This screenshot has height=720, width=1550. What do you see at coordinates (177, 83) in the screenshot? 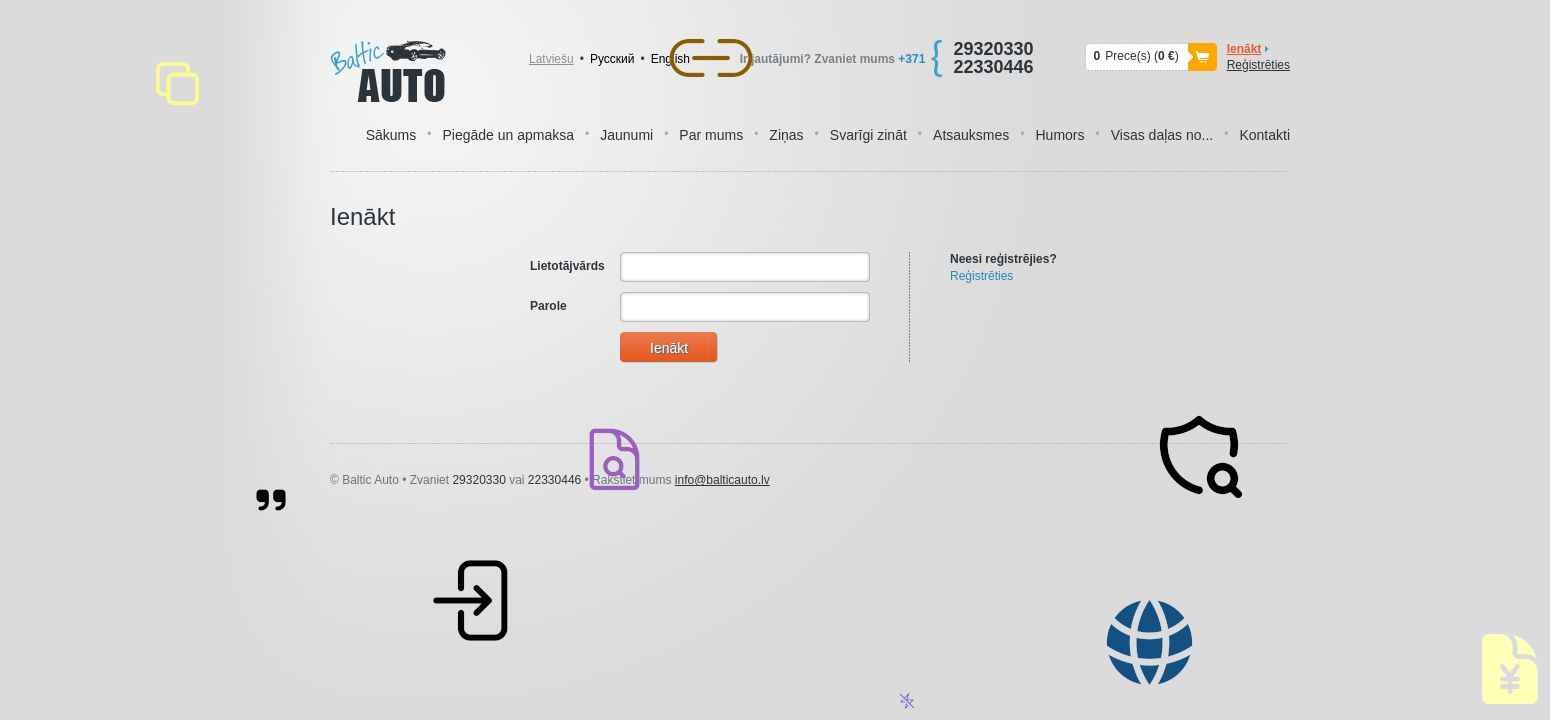
I see `copy to clipboard` at bounding box center [177, 83].